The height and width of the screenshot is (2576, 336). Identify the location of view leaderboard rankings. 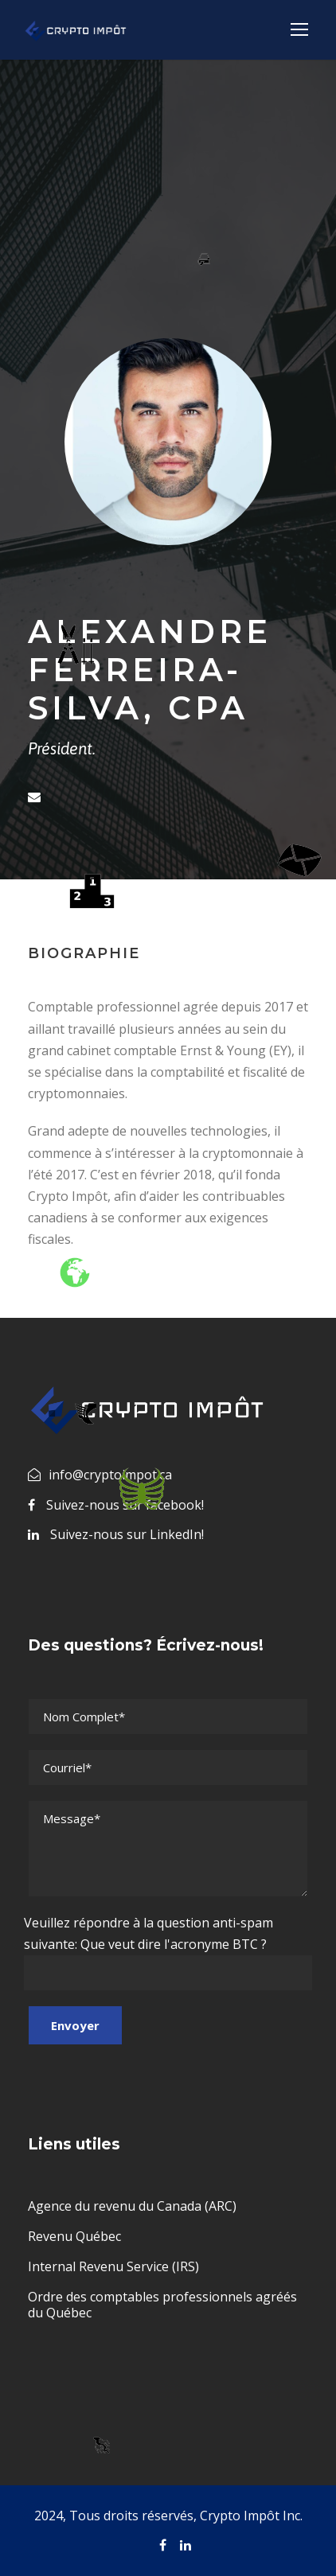
(92, 886).